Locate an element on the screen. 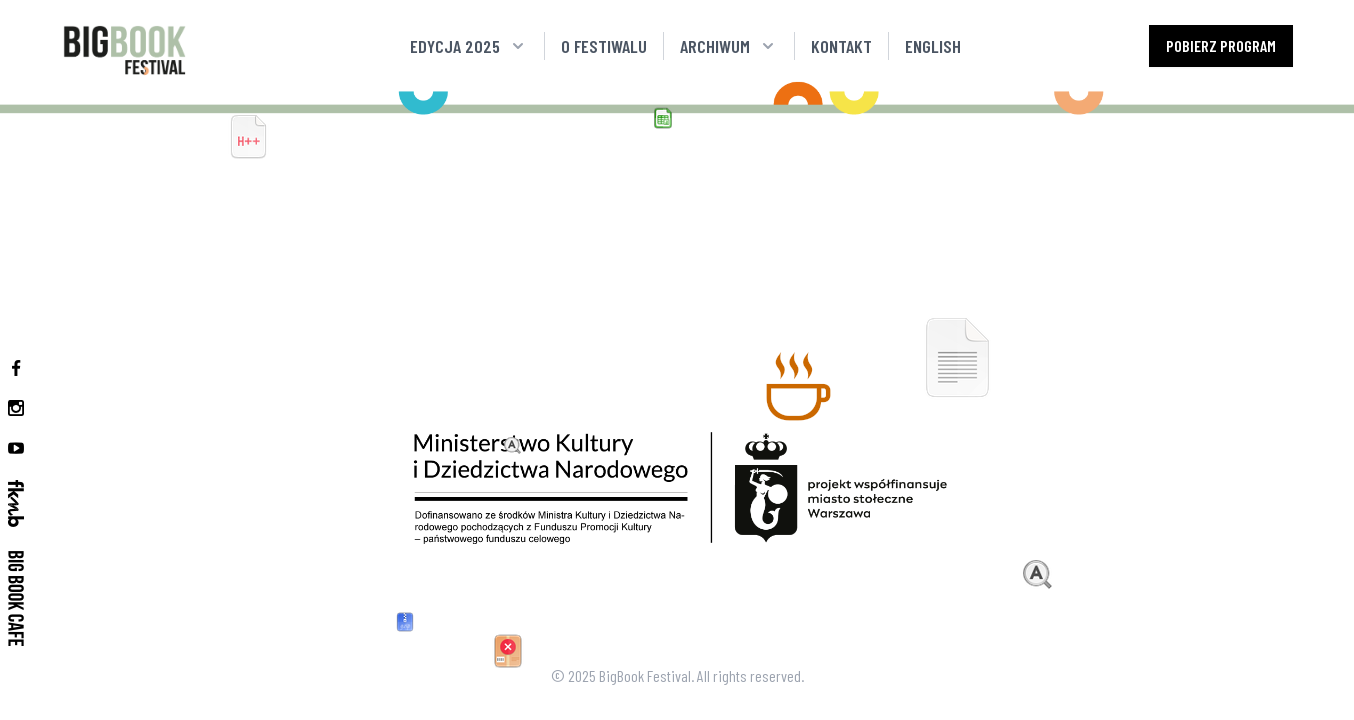  c++ header file is located at coordinates (248, 136).